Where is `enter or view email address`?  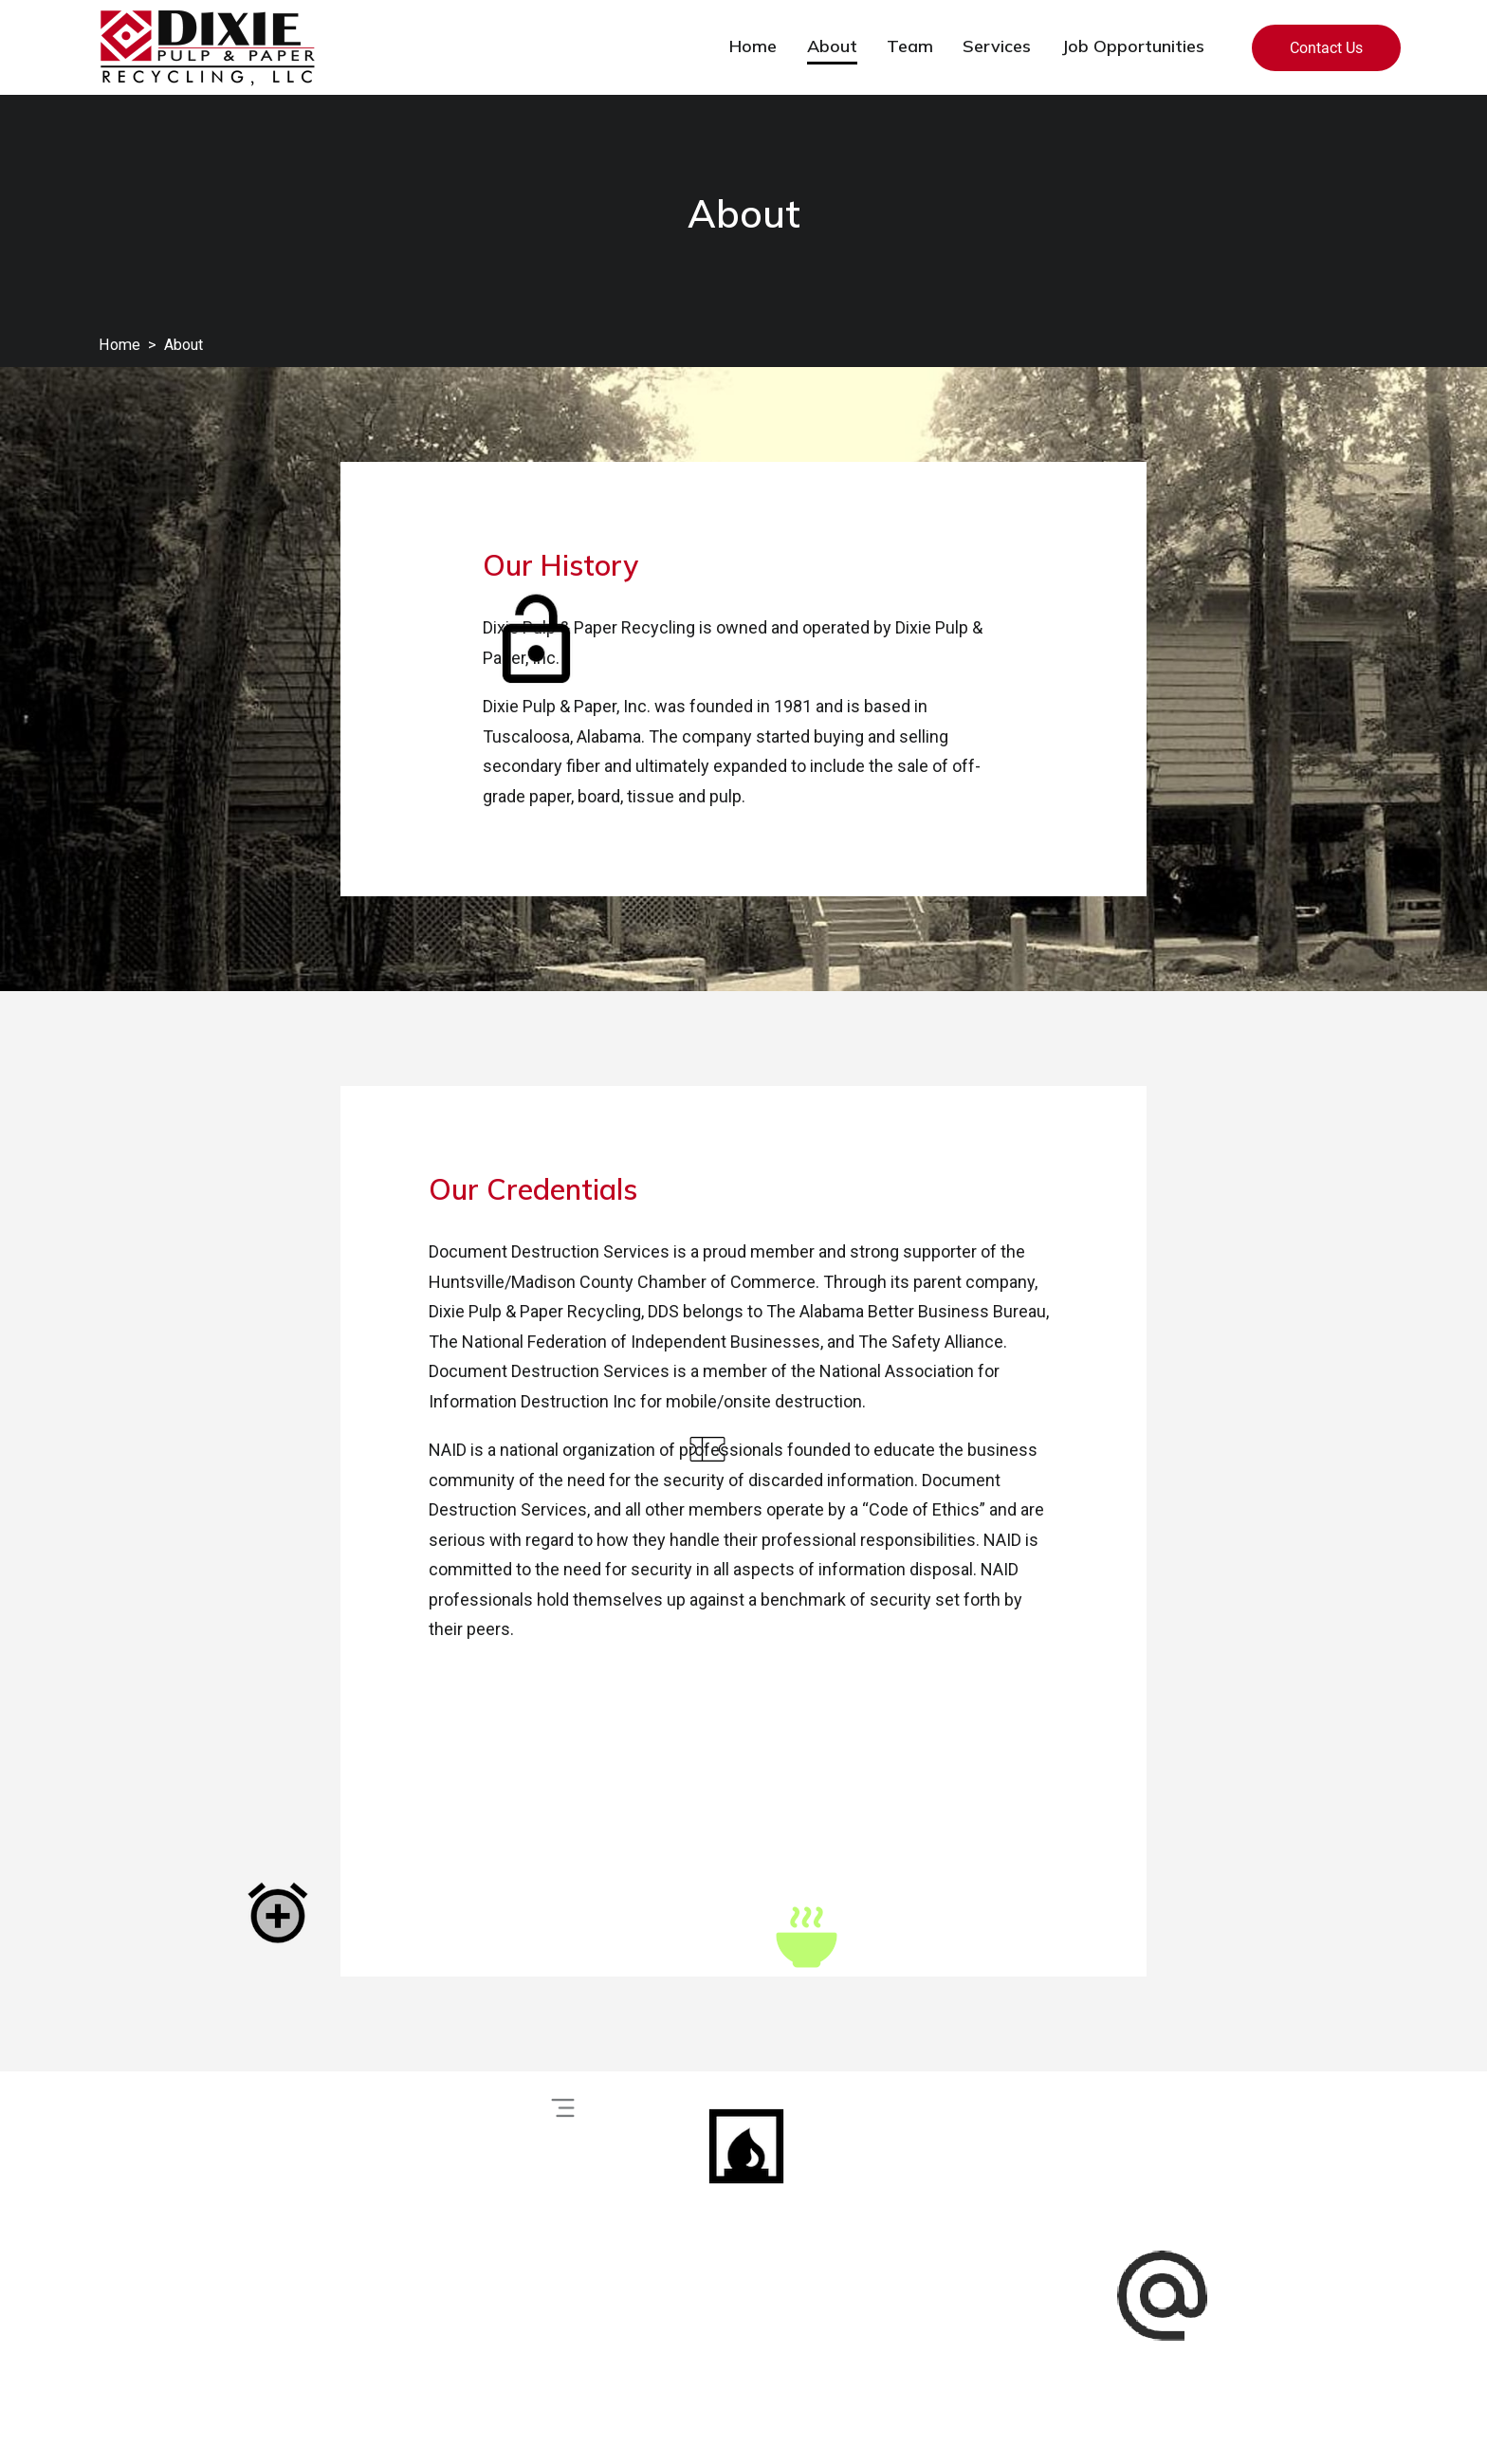
enter or view email address is located at coordinates (1162, 2295).